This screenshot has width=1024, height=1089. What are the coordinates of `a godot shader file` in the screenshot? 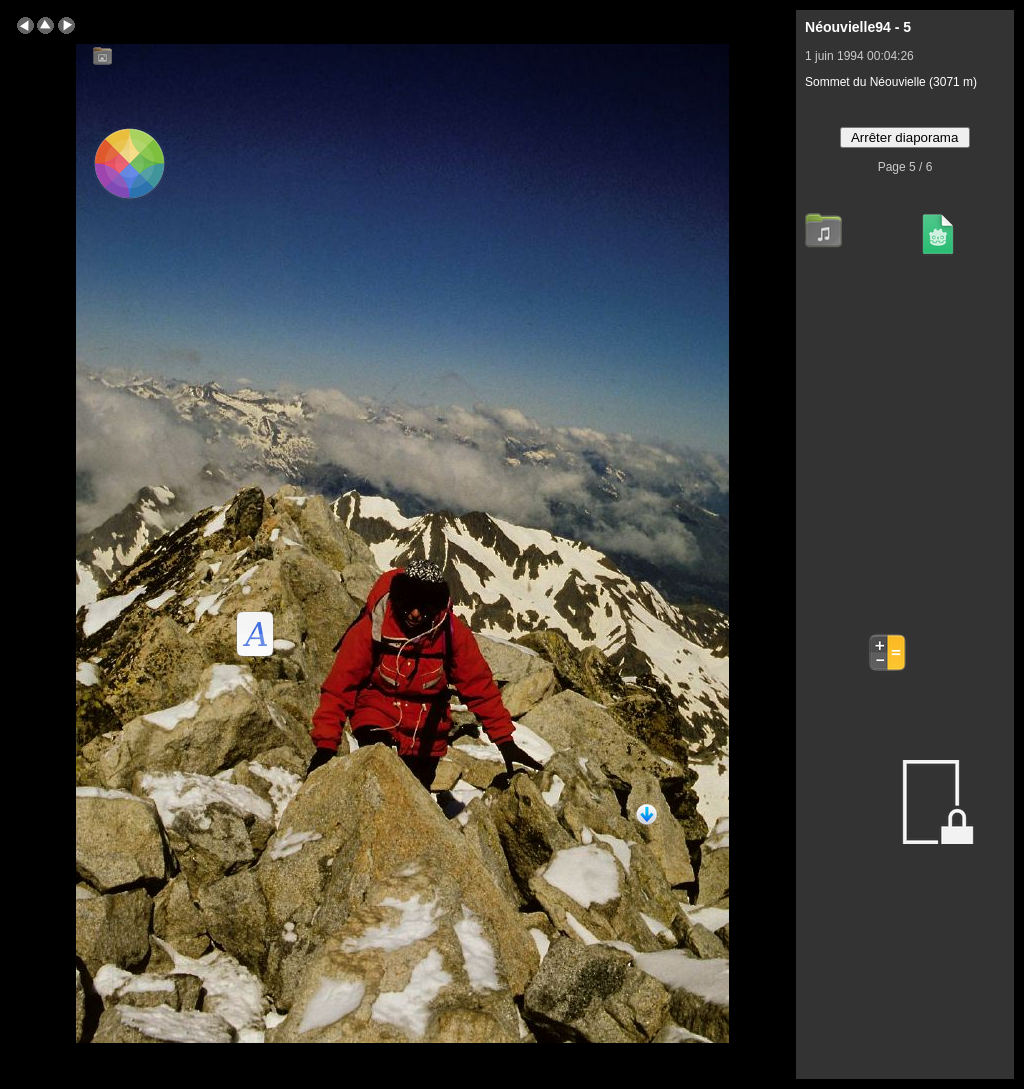 It's located at (938, 235).